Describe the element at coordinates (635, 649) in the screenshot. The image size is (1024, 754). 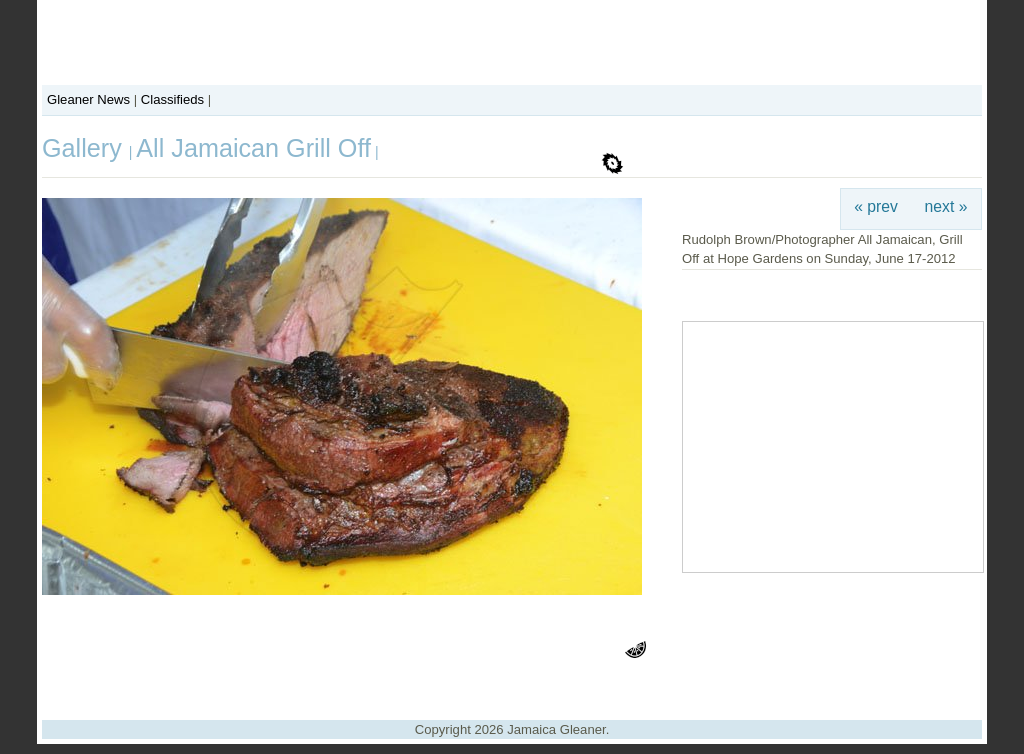
I see `citrus or fruit-related category` at that location.